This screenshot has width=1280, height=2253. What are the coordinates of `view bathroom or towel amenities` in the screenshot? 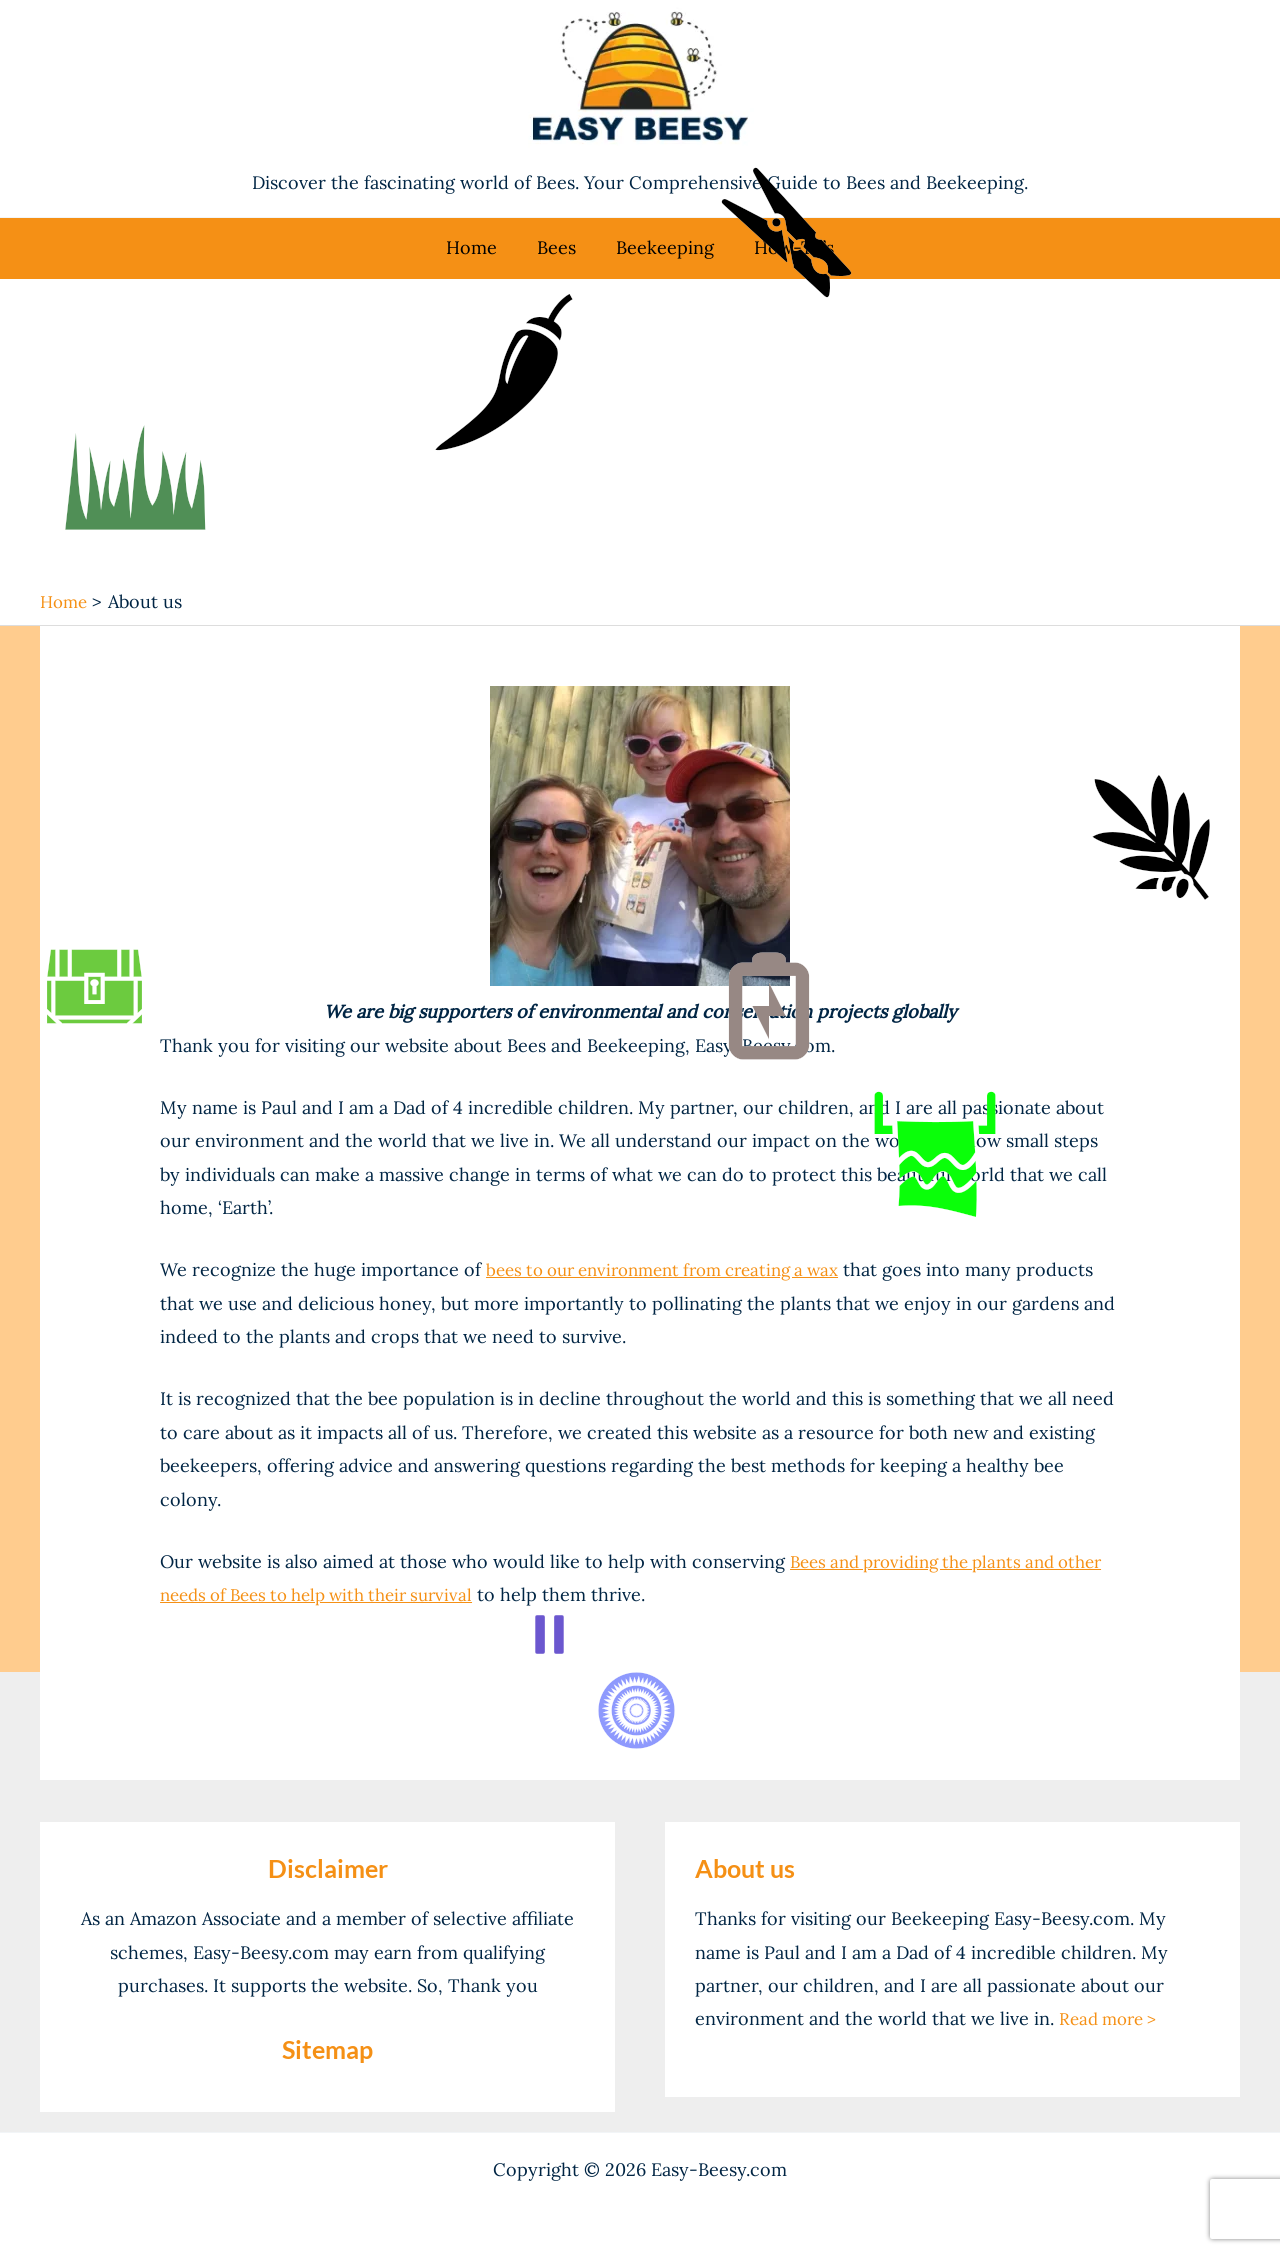 It's located at (935, 1150).